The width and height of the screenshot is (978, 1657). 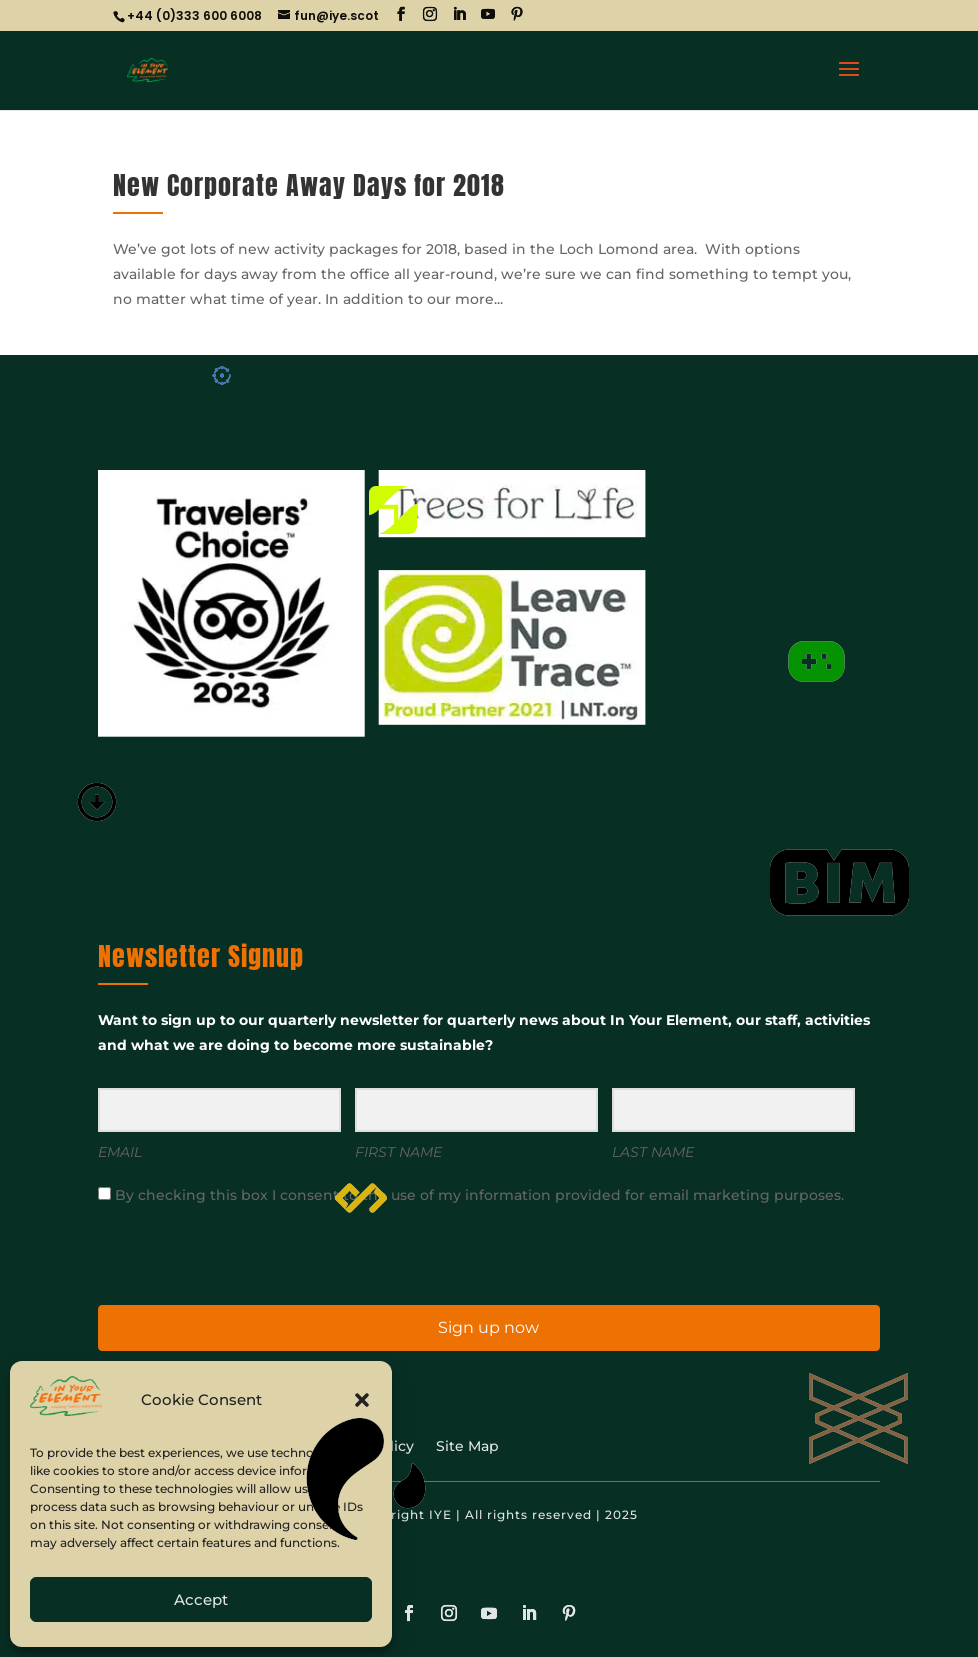 What do you see at coordinates (839, 882) in the screenshot?
I see `open the BIM store app` at bounding box center [839, 882].